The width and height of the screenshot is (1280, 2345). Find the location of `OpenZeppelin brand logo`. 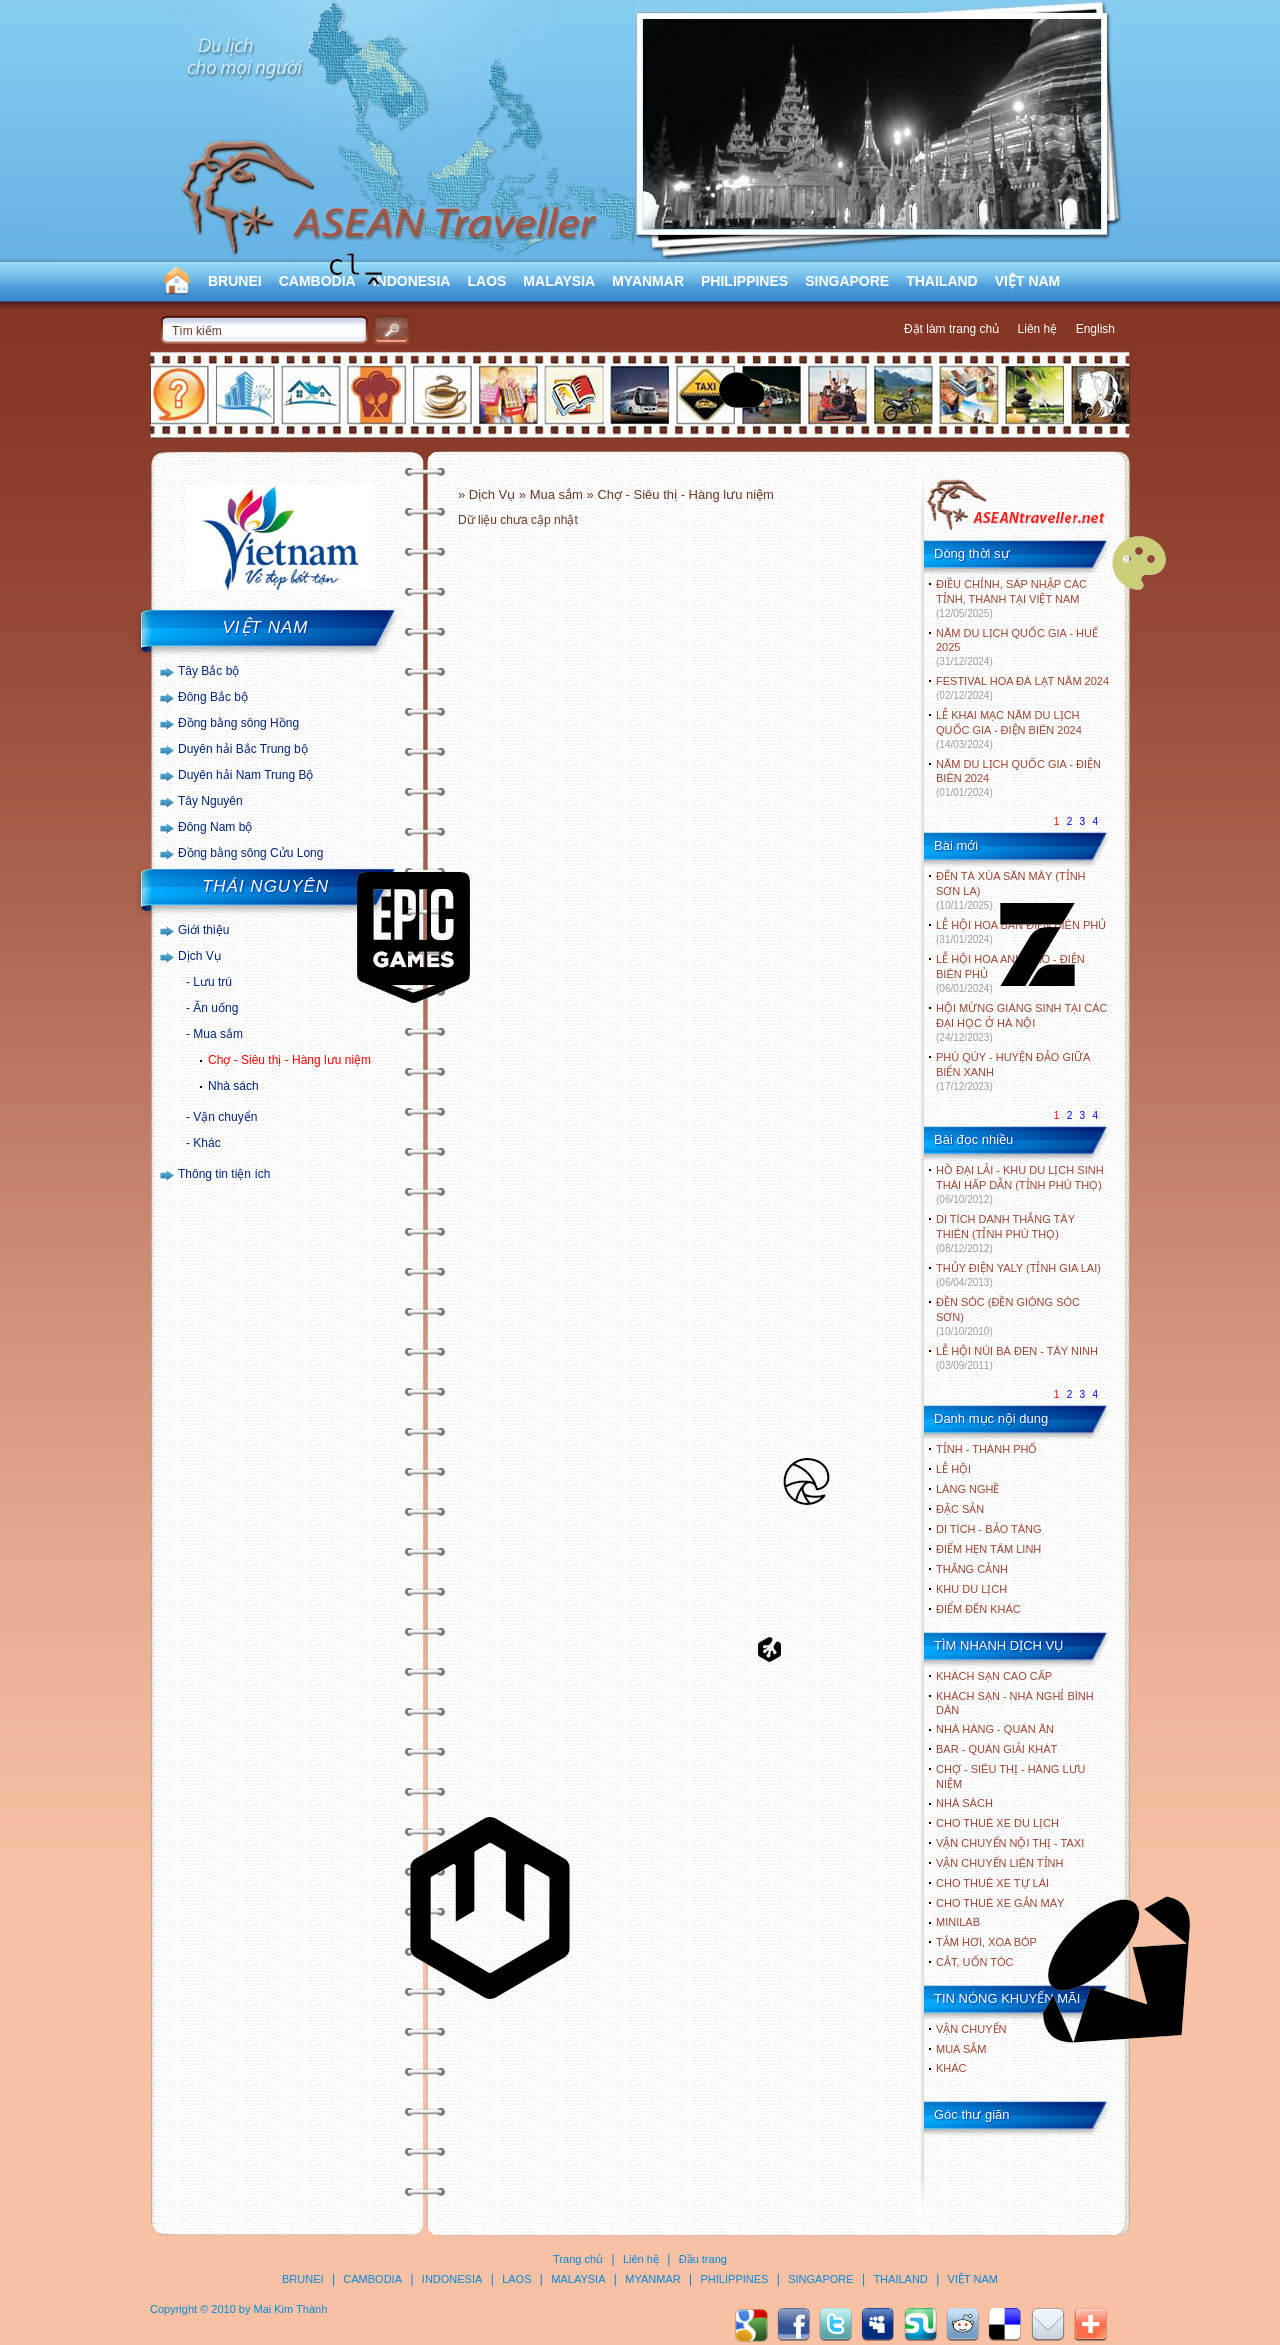

OpenZeppelin brand logo is located at coordinates (1037, 944).